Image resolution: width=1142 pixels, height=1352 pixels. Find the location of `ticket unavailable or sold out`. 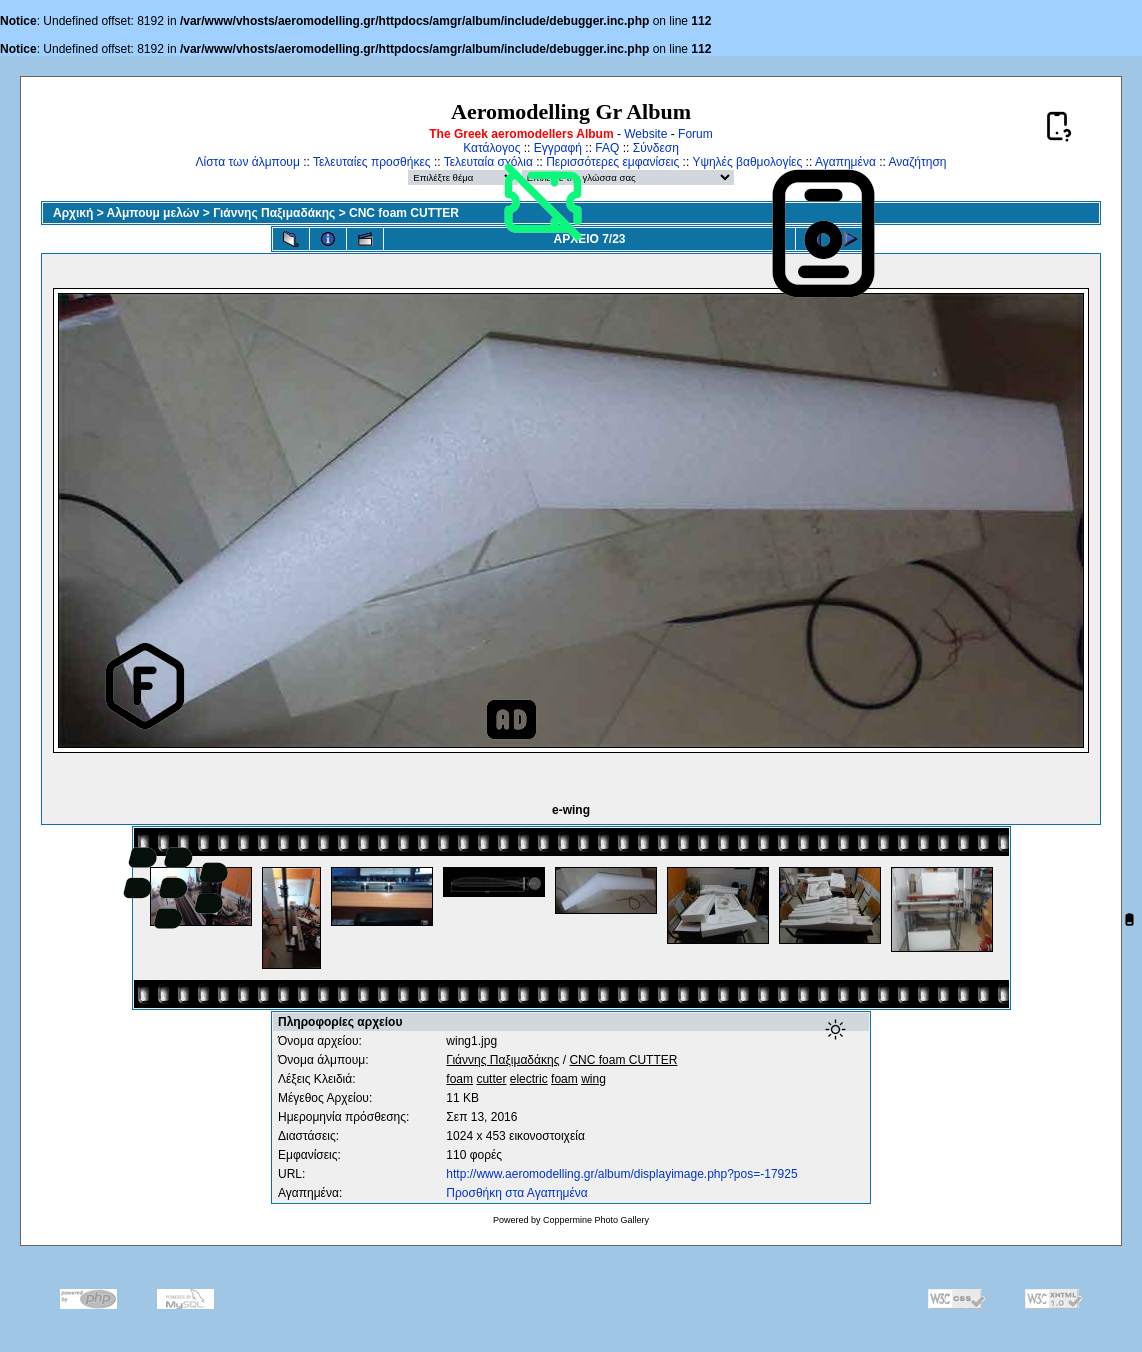

ticket unavailable or sold out is located at coordinates (543, 202).